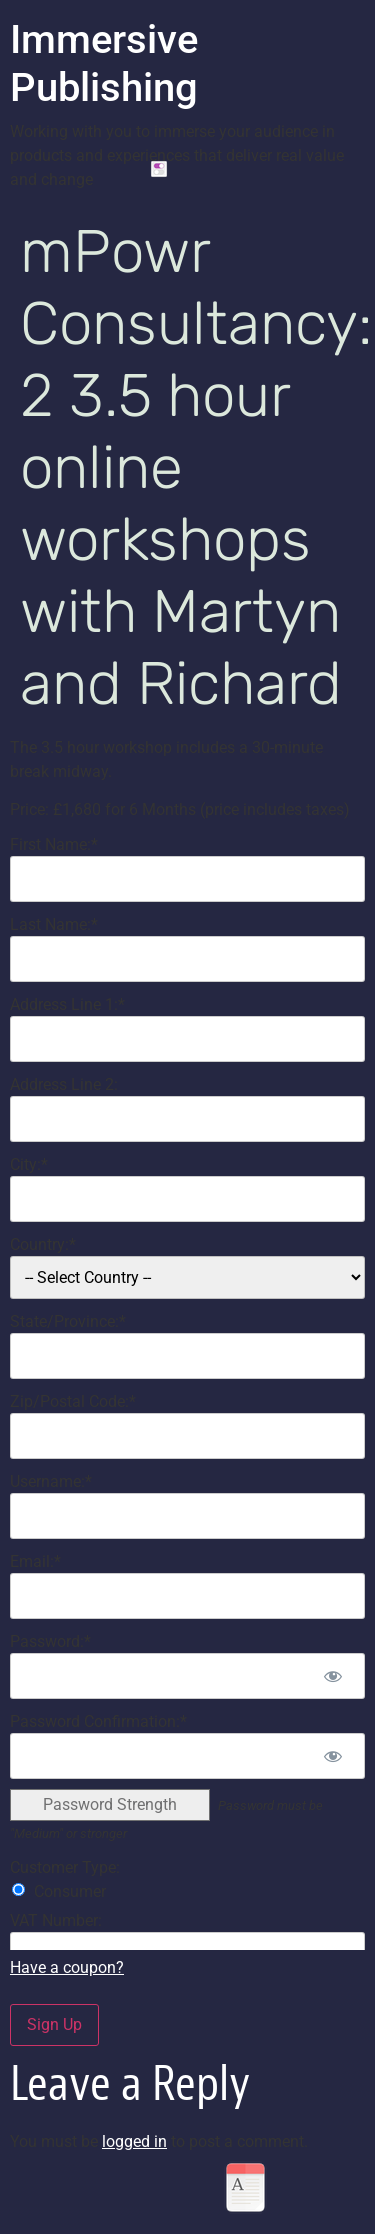  Describe the element at coordinates (159, 169) in the screenshot. I see `open desktop preferences or settings` at that location.